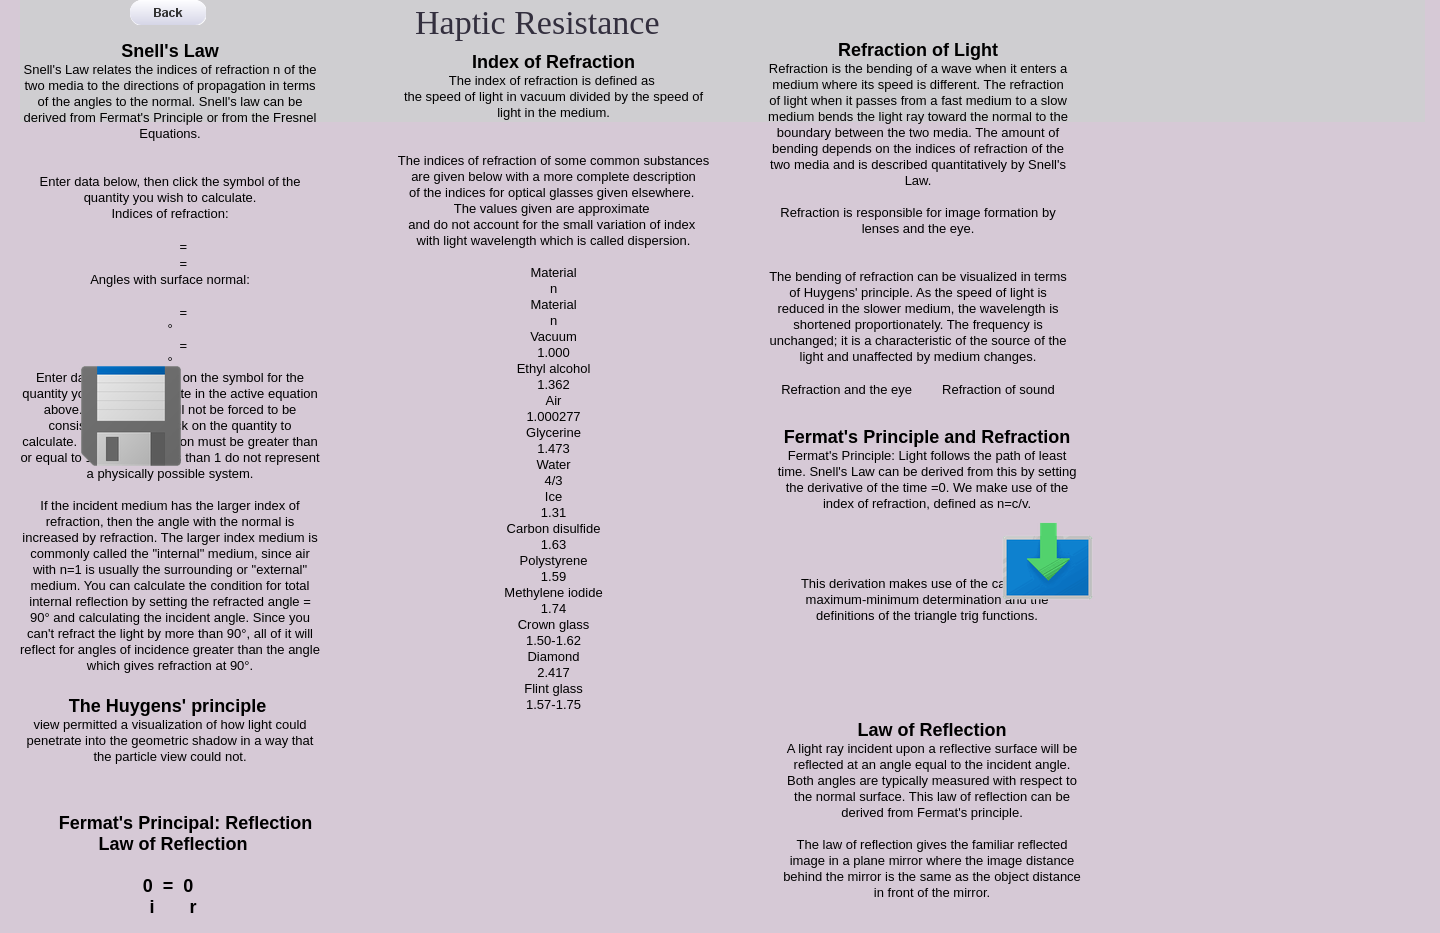  Describe the element at coordinates (131, 416) in the screenshot. I see `save the current file or document` at that location.